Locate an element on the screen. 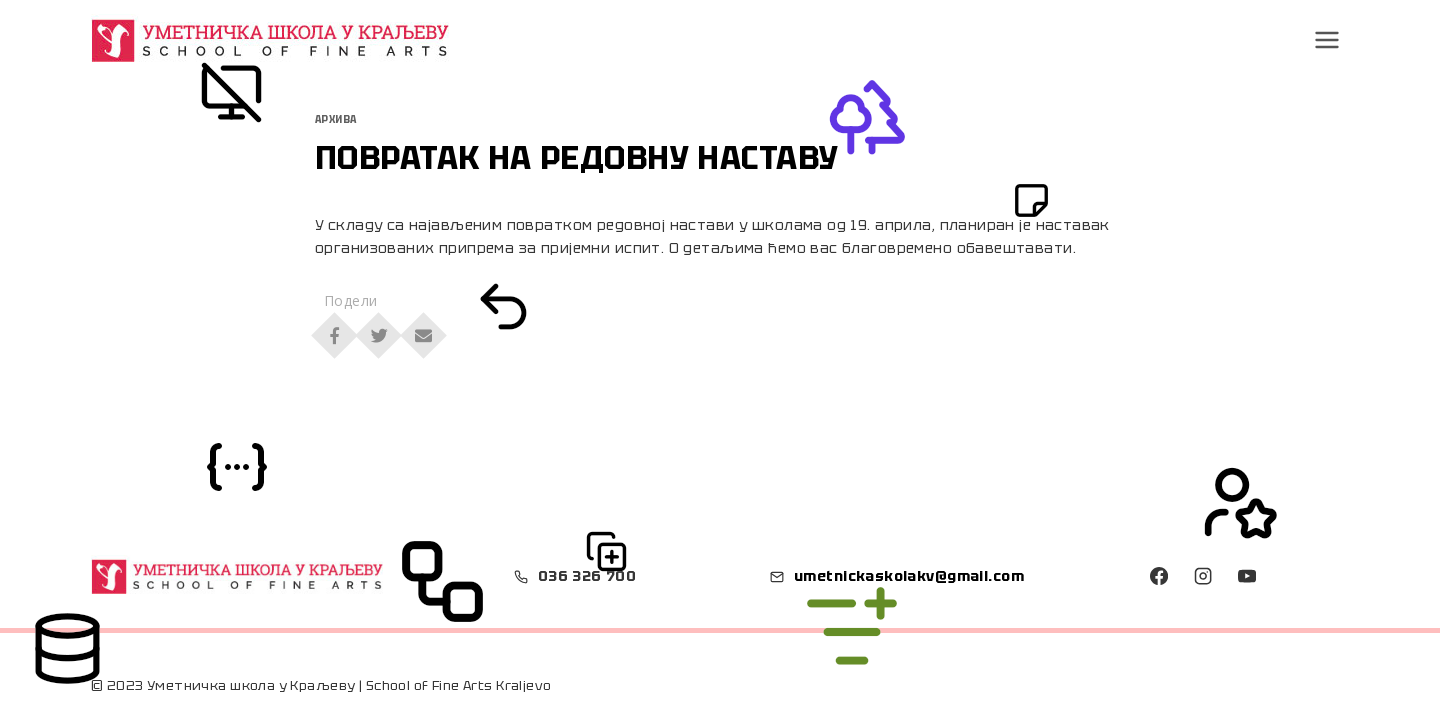 The width and height of the screenshot is (1440, 720). add a new filter to the list is located at coordinates (852, 632).